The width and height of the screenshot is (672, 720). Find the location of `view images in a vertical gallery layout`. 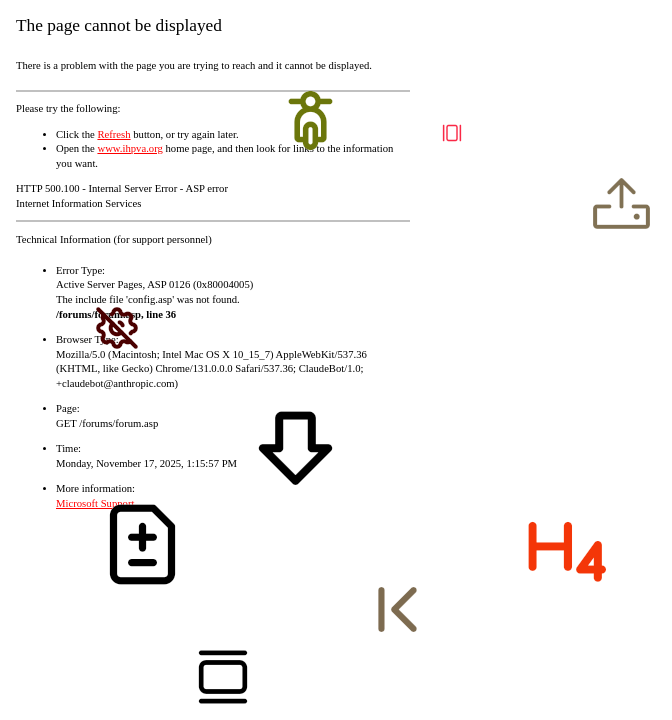

view images in a vertical gallery layout is located at coordinates (223, 677).